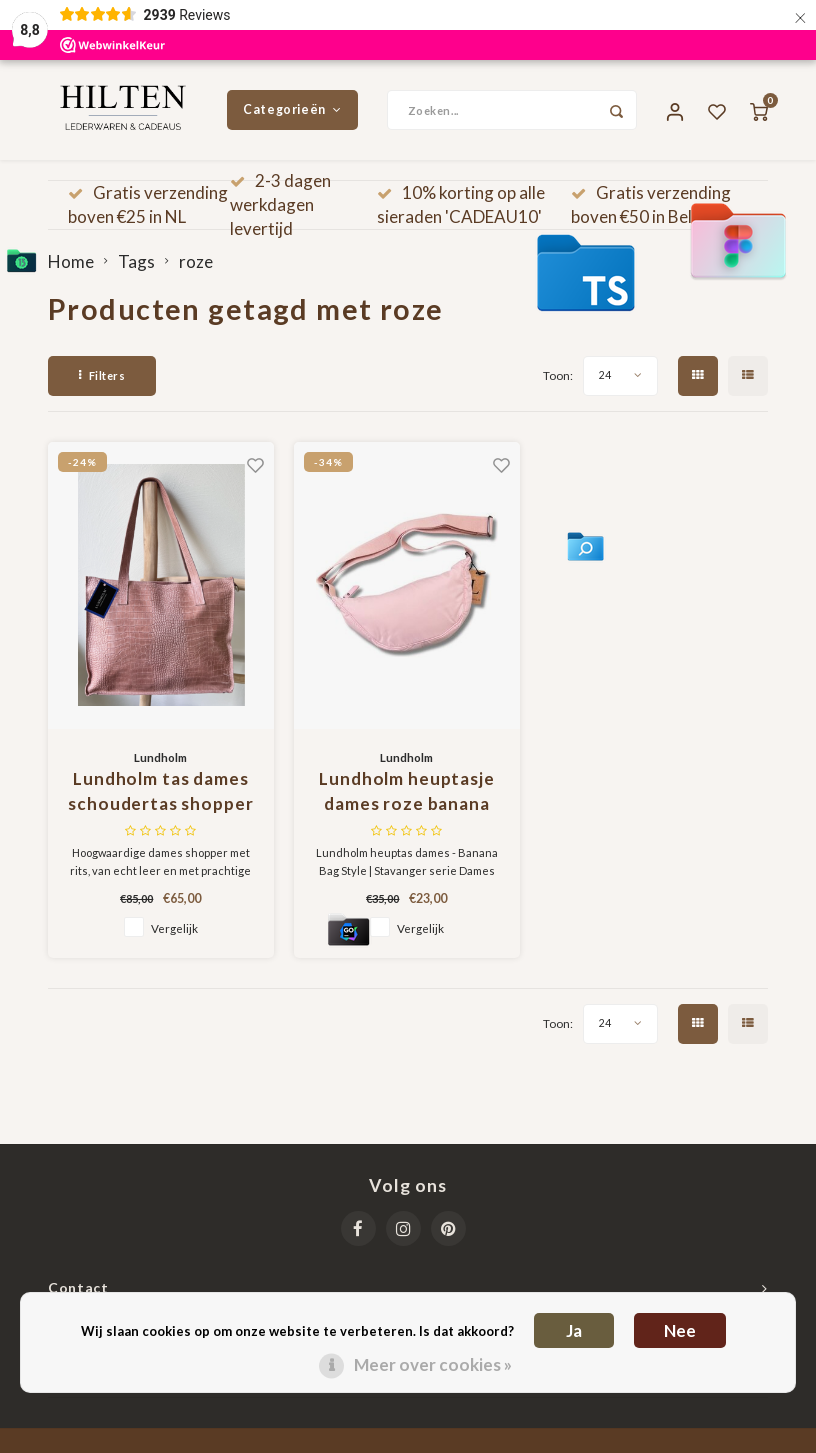 This screenshot has width=816, height=1453. Describe the element at coordinates (348, 930) in the screenshot. I see `folder containing GoLand IDE projects` at that location.